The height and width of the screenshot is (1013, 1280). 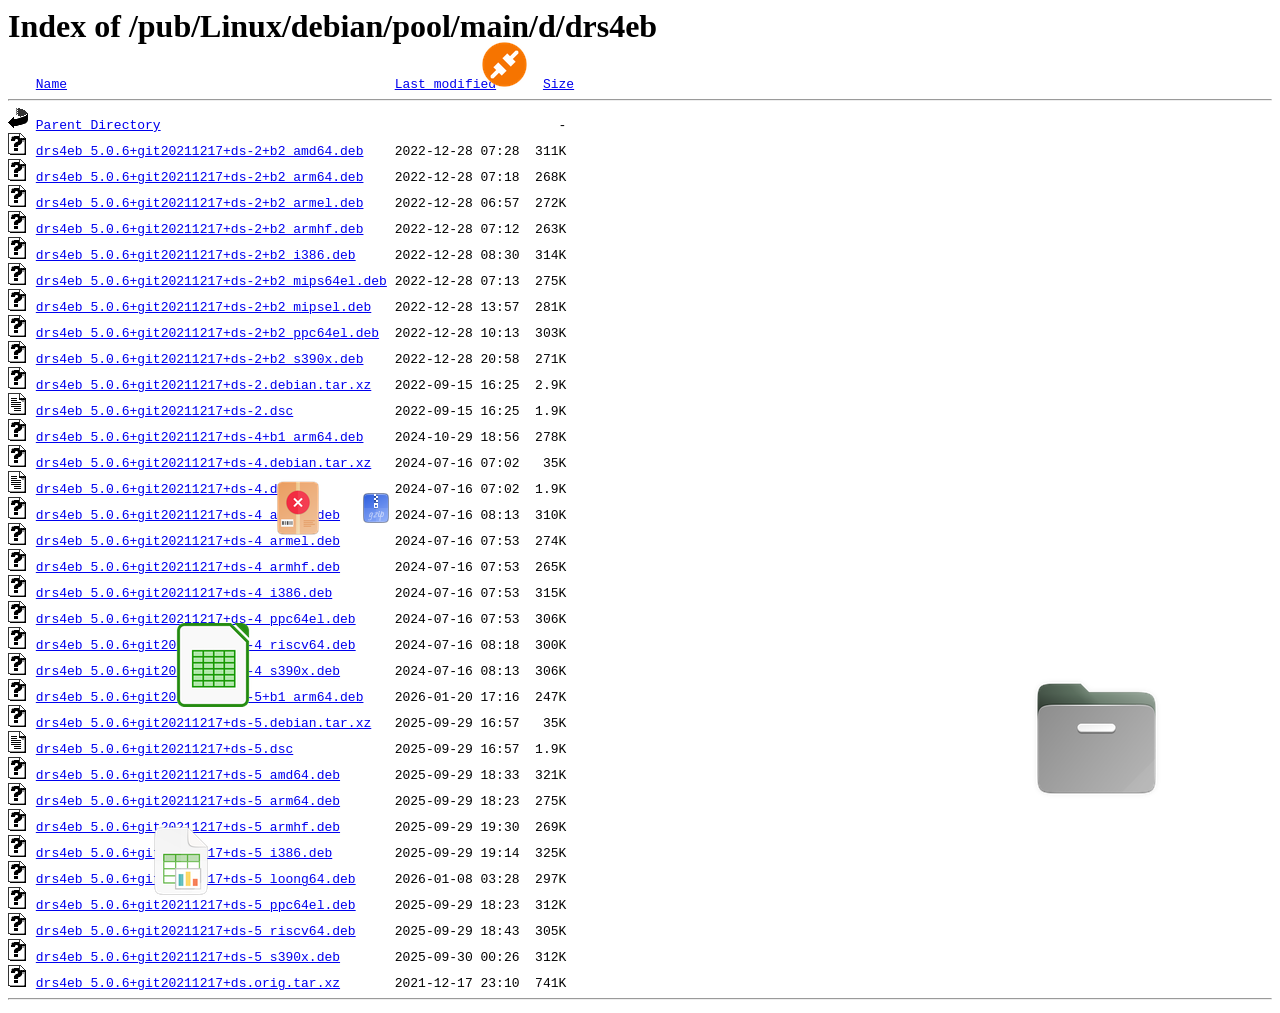 What do you see at coordinates (1096, 738) in the screenshot?
I see `open the file manager application` at bounding box center [1096, 738].